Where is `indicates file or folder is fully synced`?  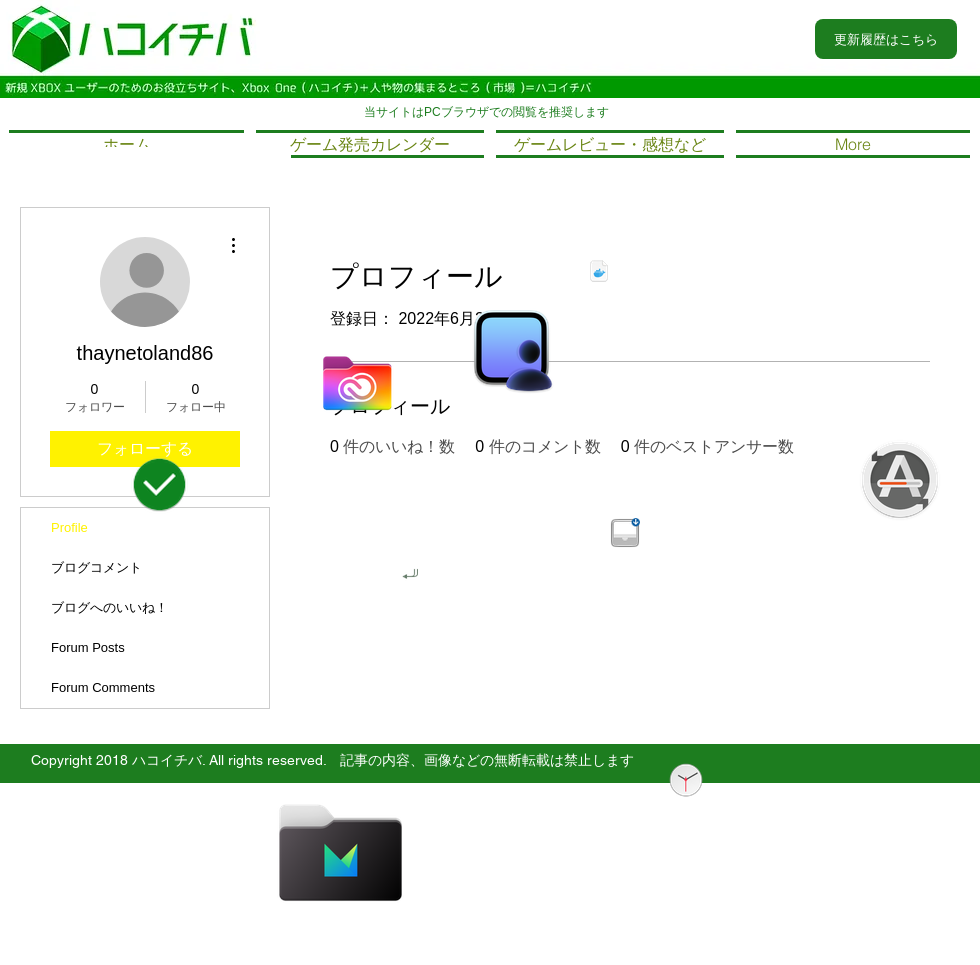 indicates file or folder is fully synced is located at coordinates (159, 484).